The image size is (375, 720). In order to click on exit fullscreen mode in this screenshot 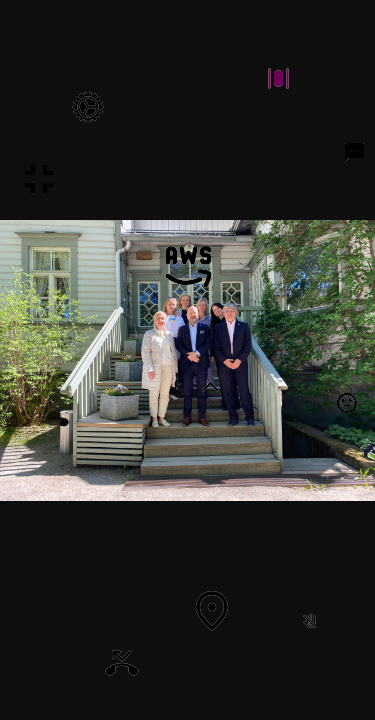, I will do `click(39, 179)`.